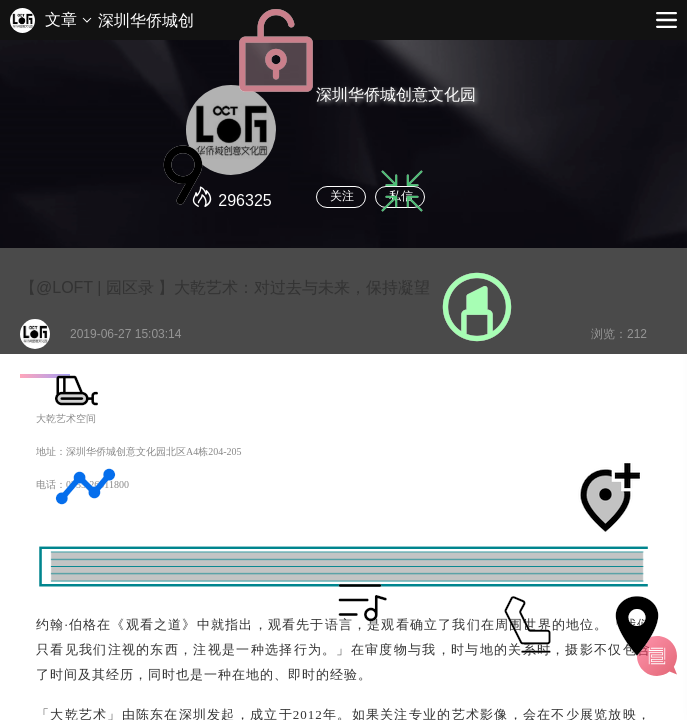 The width and height of the screenshot is (687, 720). I want to click on indicates the number nine in a list or sequence, so click(183, 175).